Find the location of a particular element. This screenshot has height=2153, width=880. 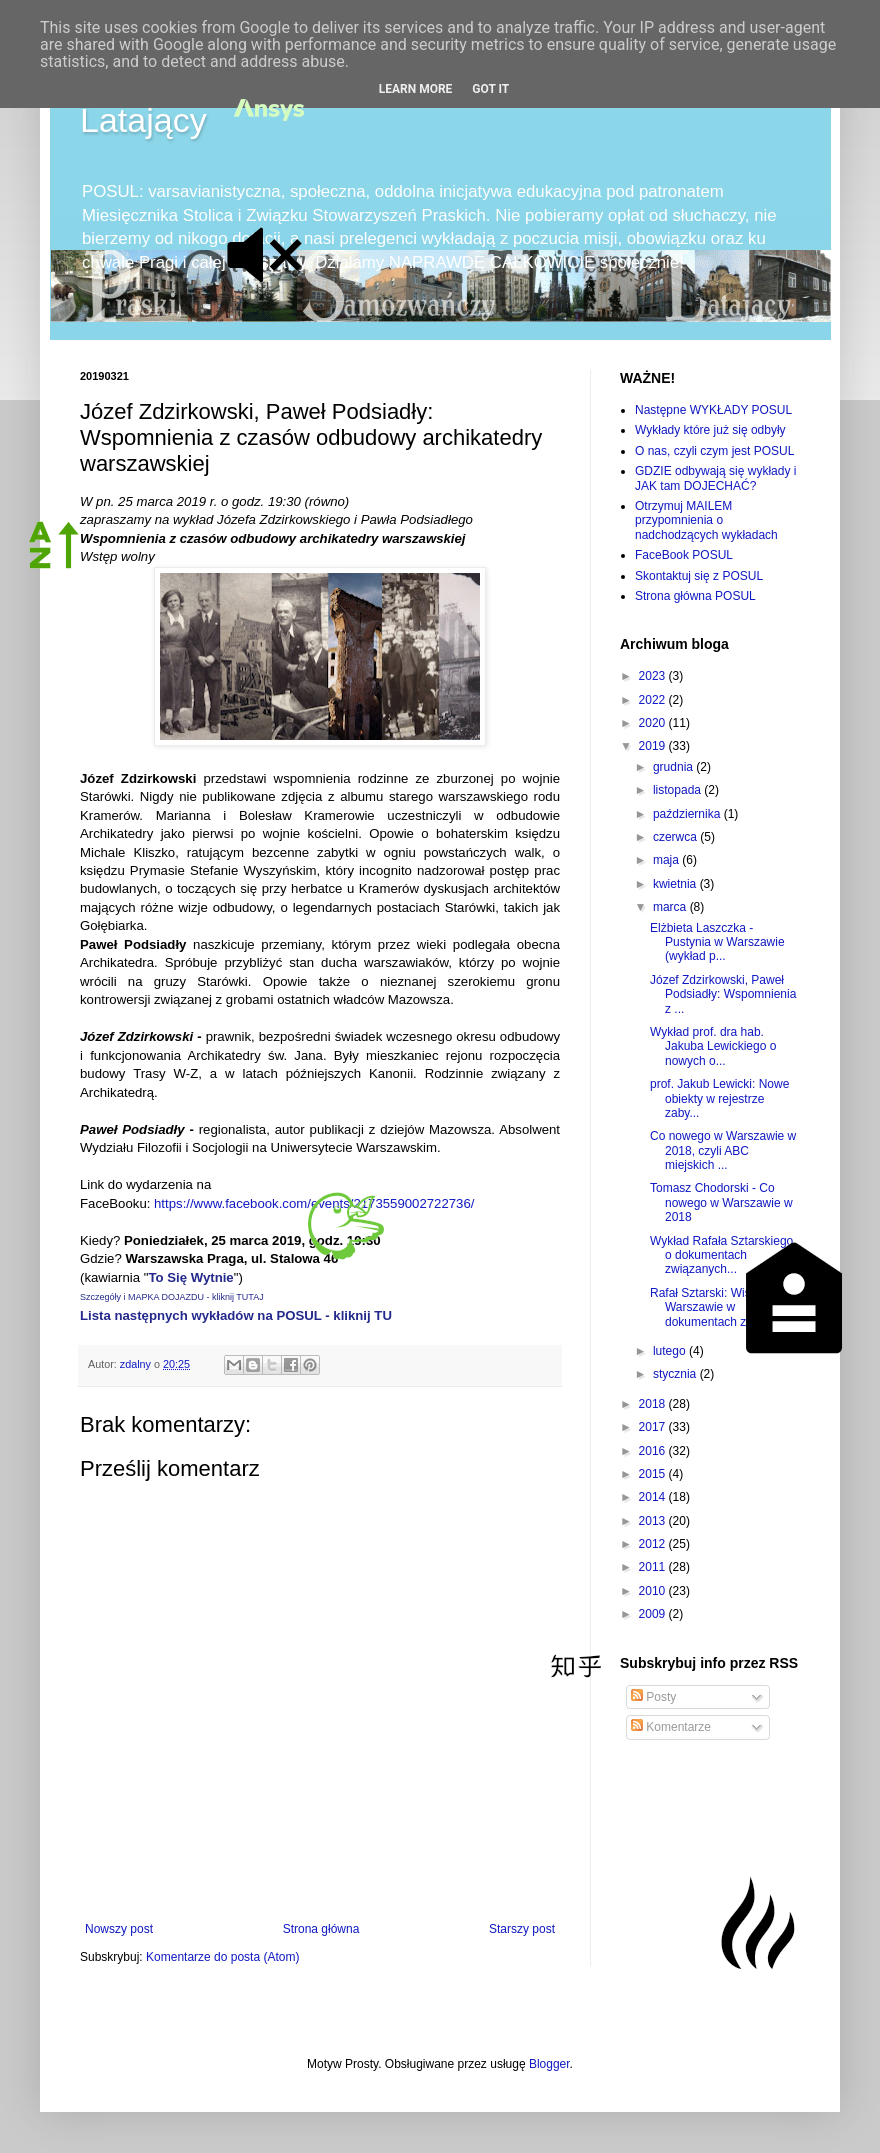

sort items alphabetically in descending order (Z to A) is located at coordinates (53, 545).